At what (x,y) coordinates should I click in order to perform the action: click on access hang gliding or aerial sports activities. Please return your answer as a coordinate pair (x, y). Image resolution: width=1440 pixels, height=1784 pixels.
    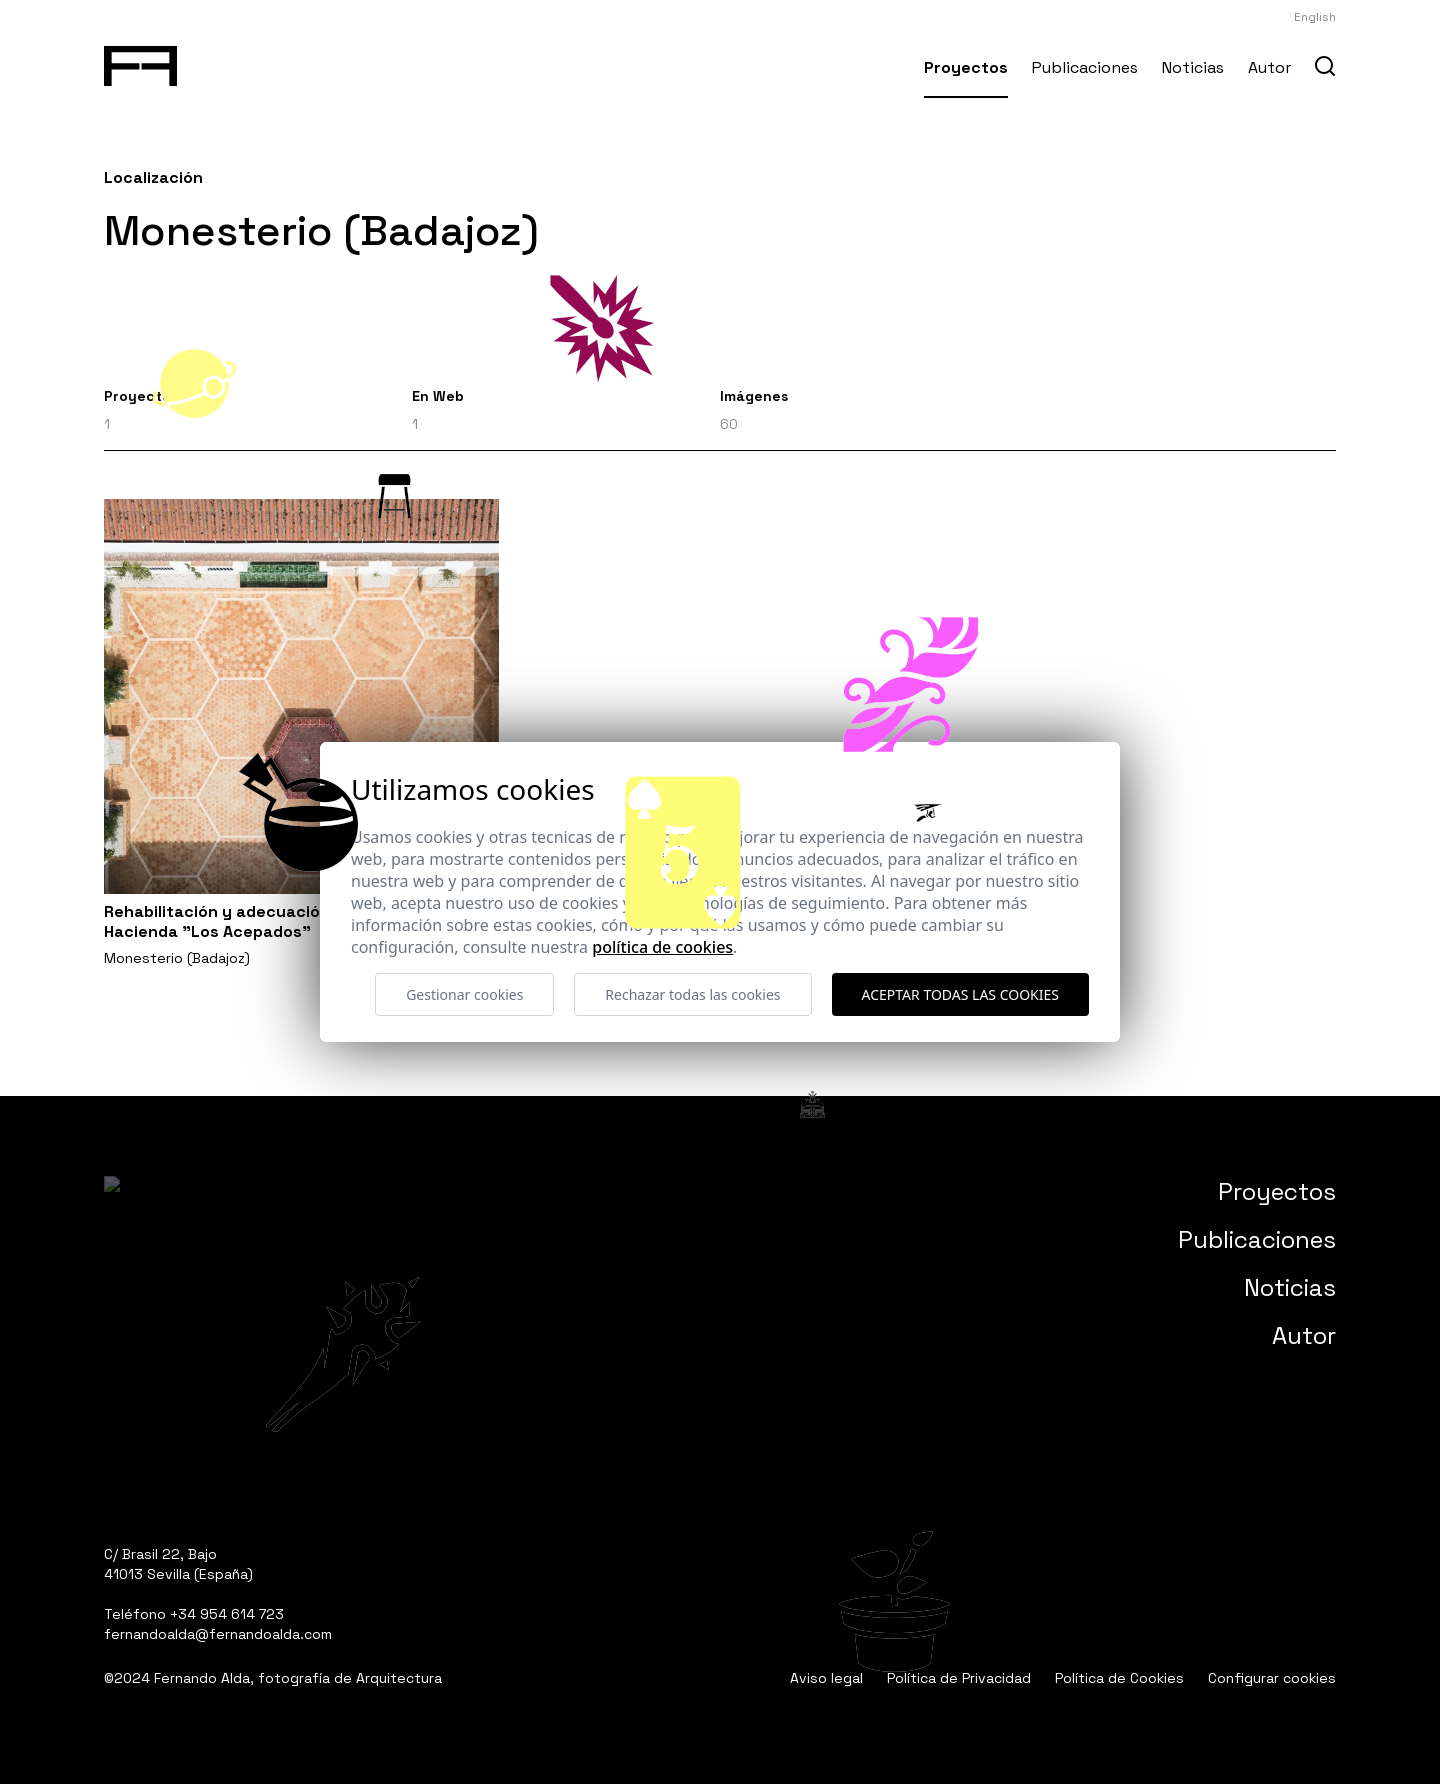
    Looking at the image, I should click on (928, 813).